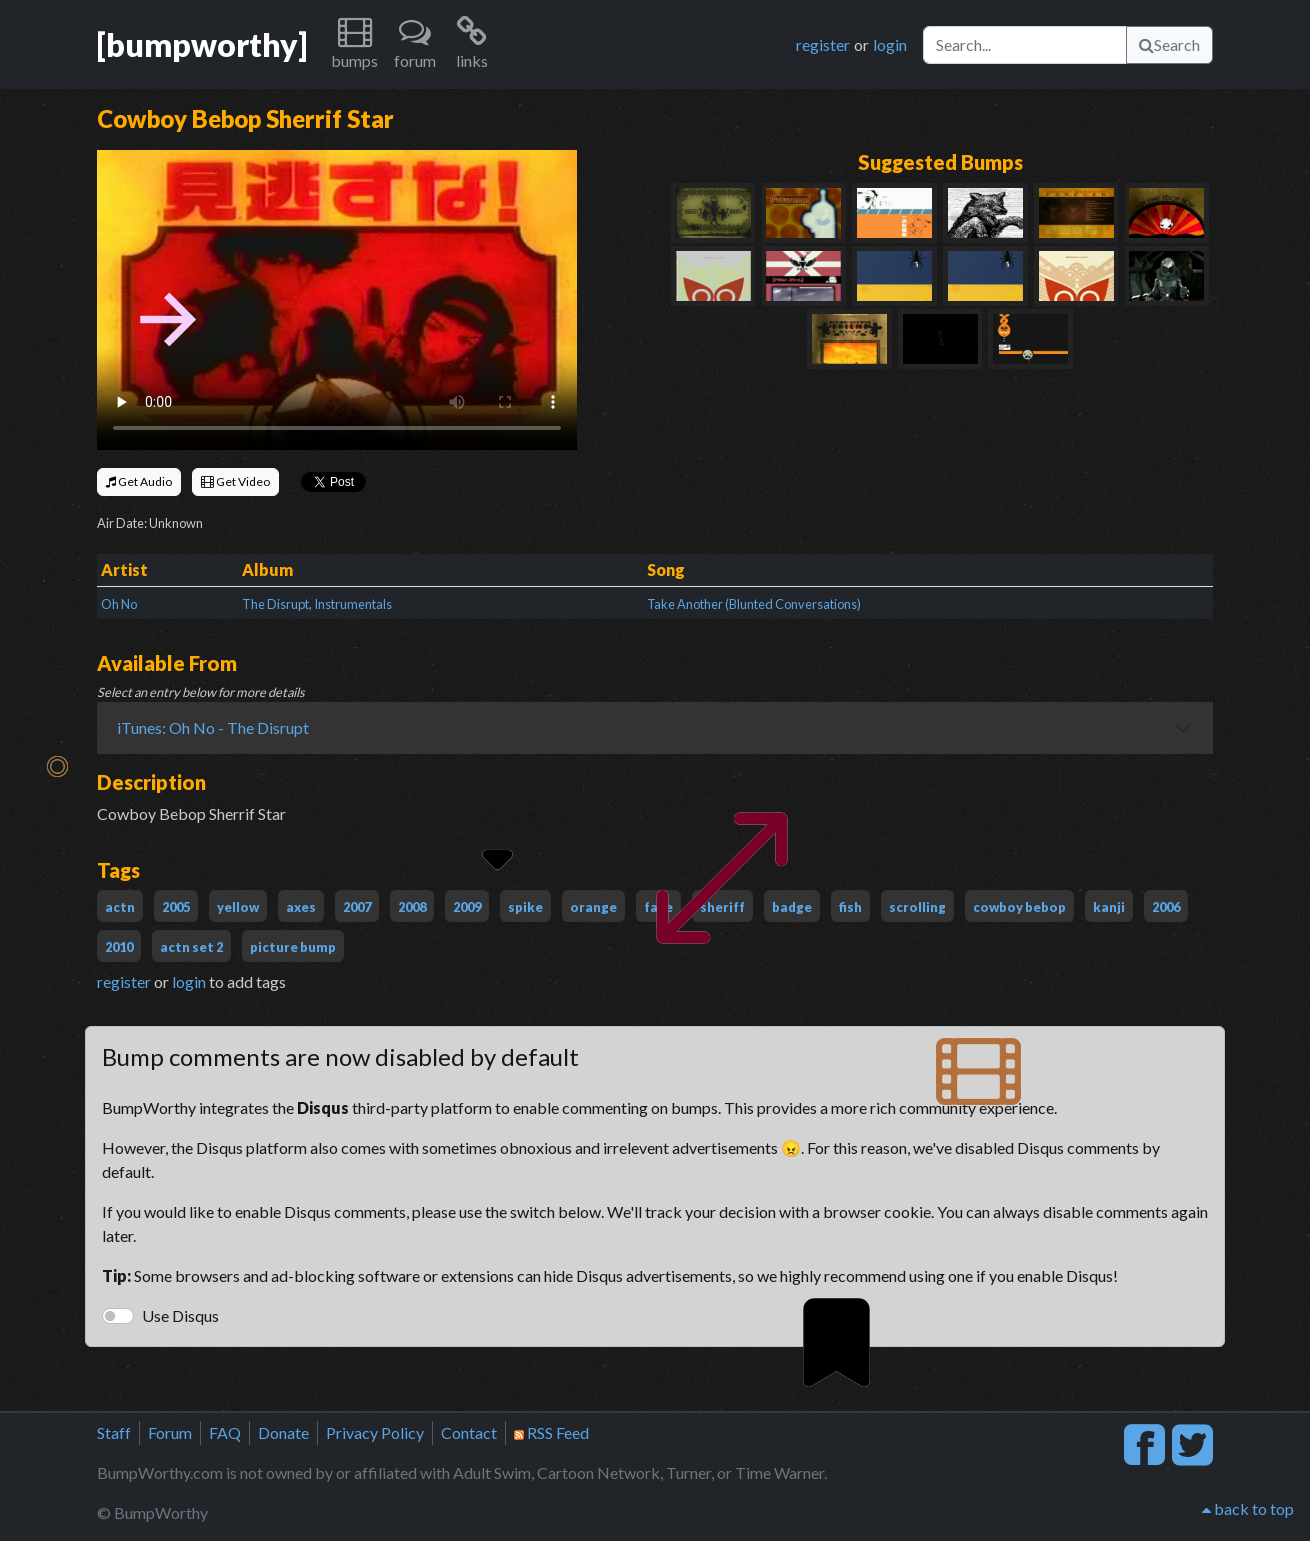  What do you see at coordinates (497, 858) in the screenshot?
I see `expand dropdown menu` at bounding box center [497, 858].